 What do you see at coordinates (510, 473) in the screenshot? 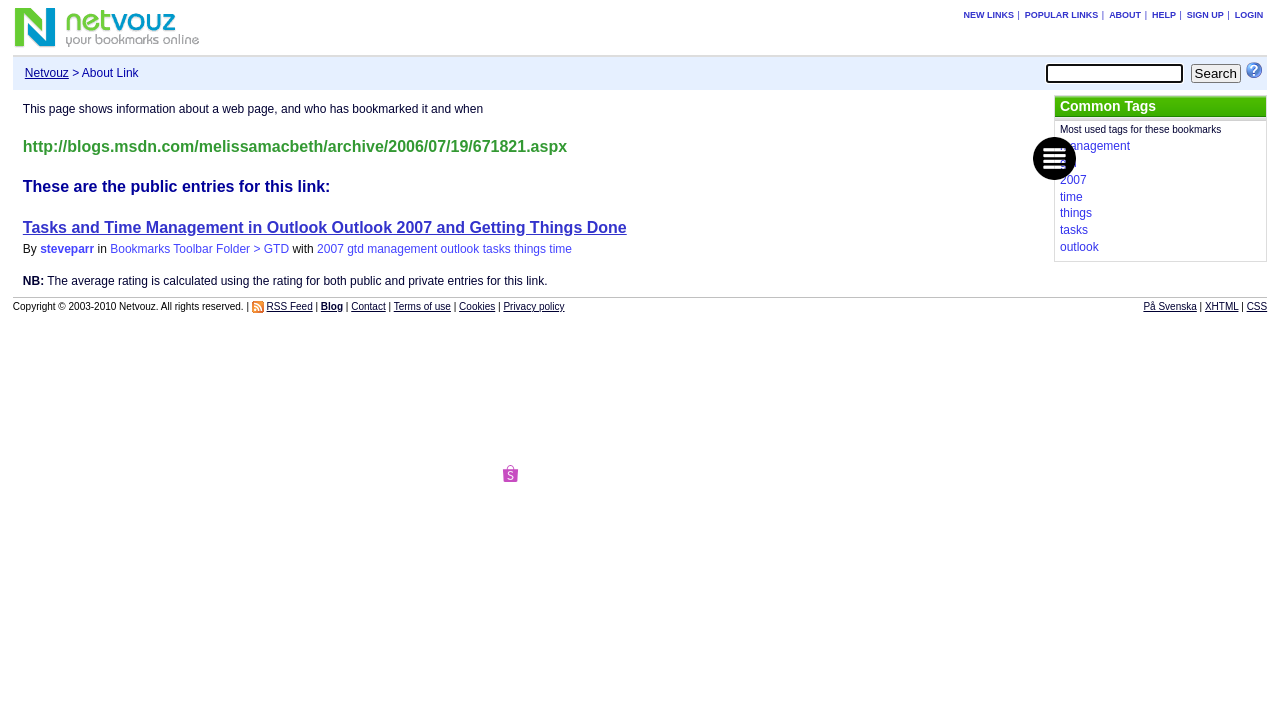
I see `open the Shopee shopping app` at bounding box center [510, 473].